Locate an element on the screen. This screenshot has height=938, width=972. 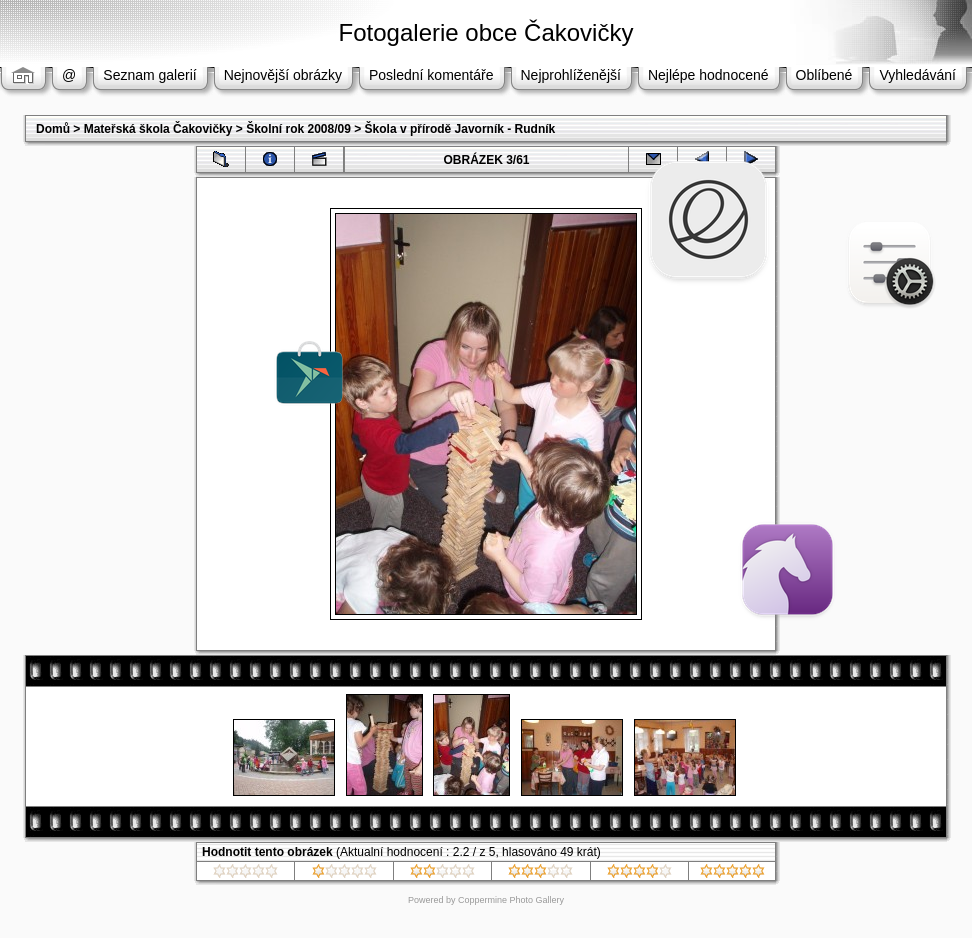
launch elementary OS app or settings is located at coordinates (708, 219).